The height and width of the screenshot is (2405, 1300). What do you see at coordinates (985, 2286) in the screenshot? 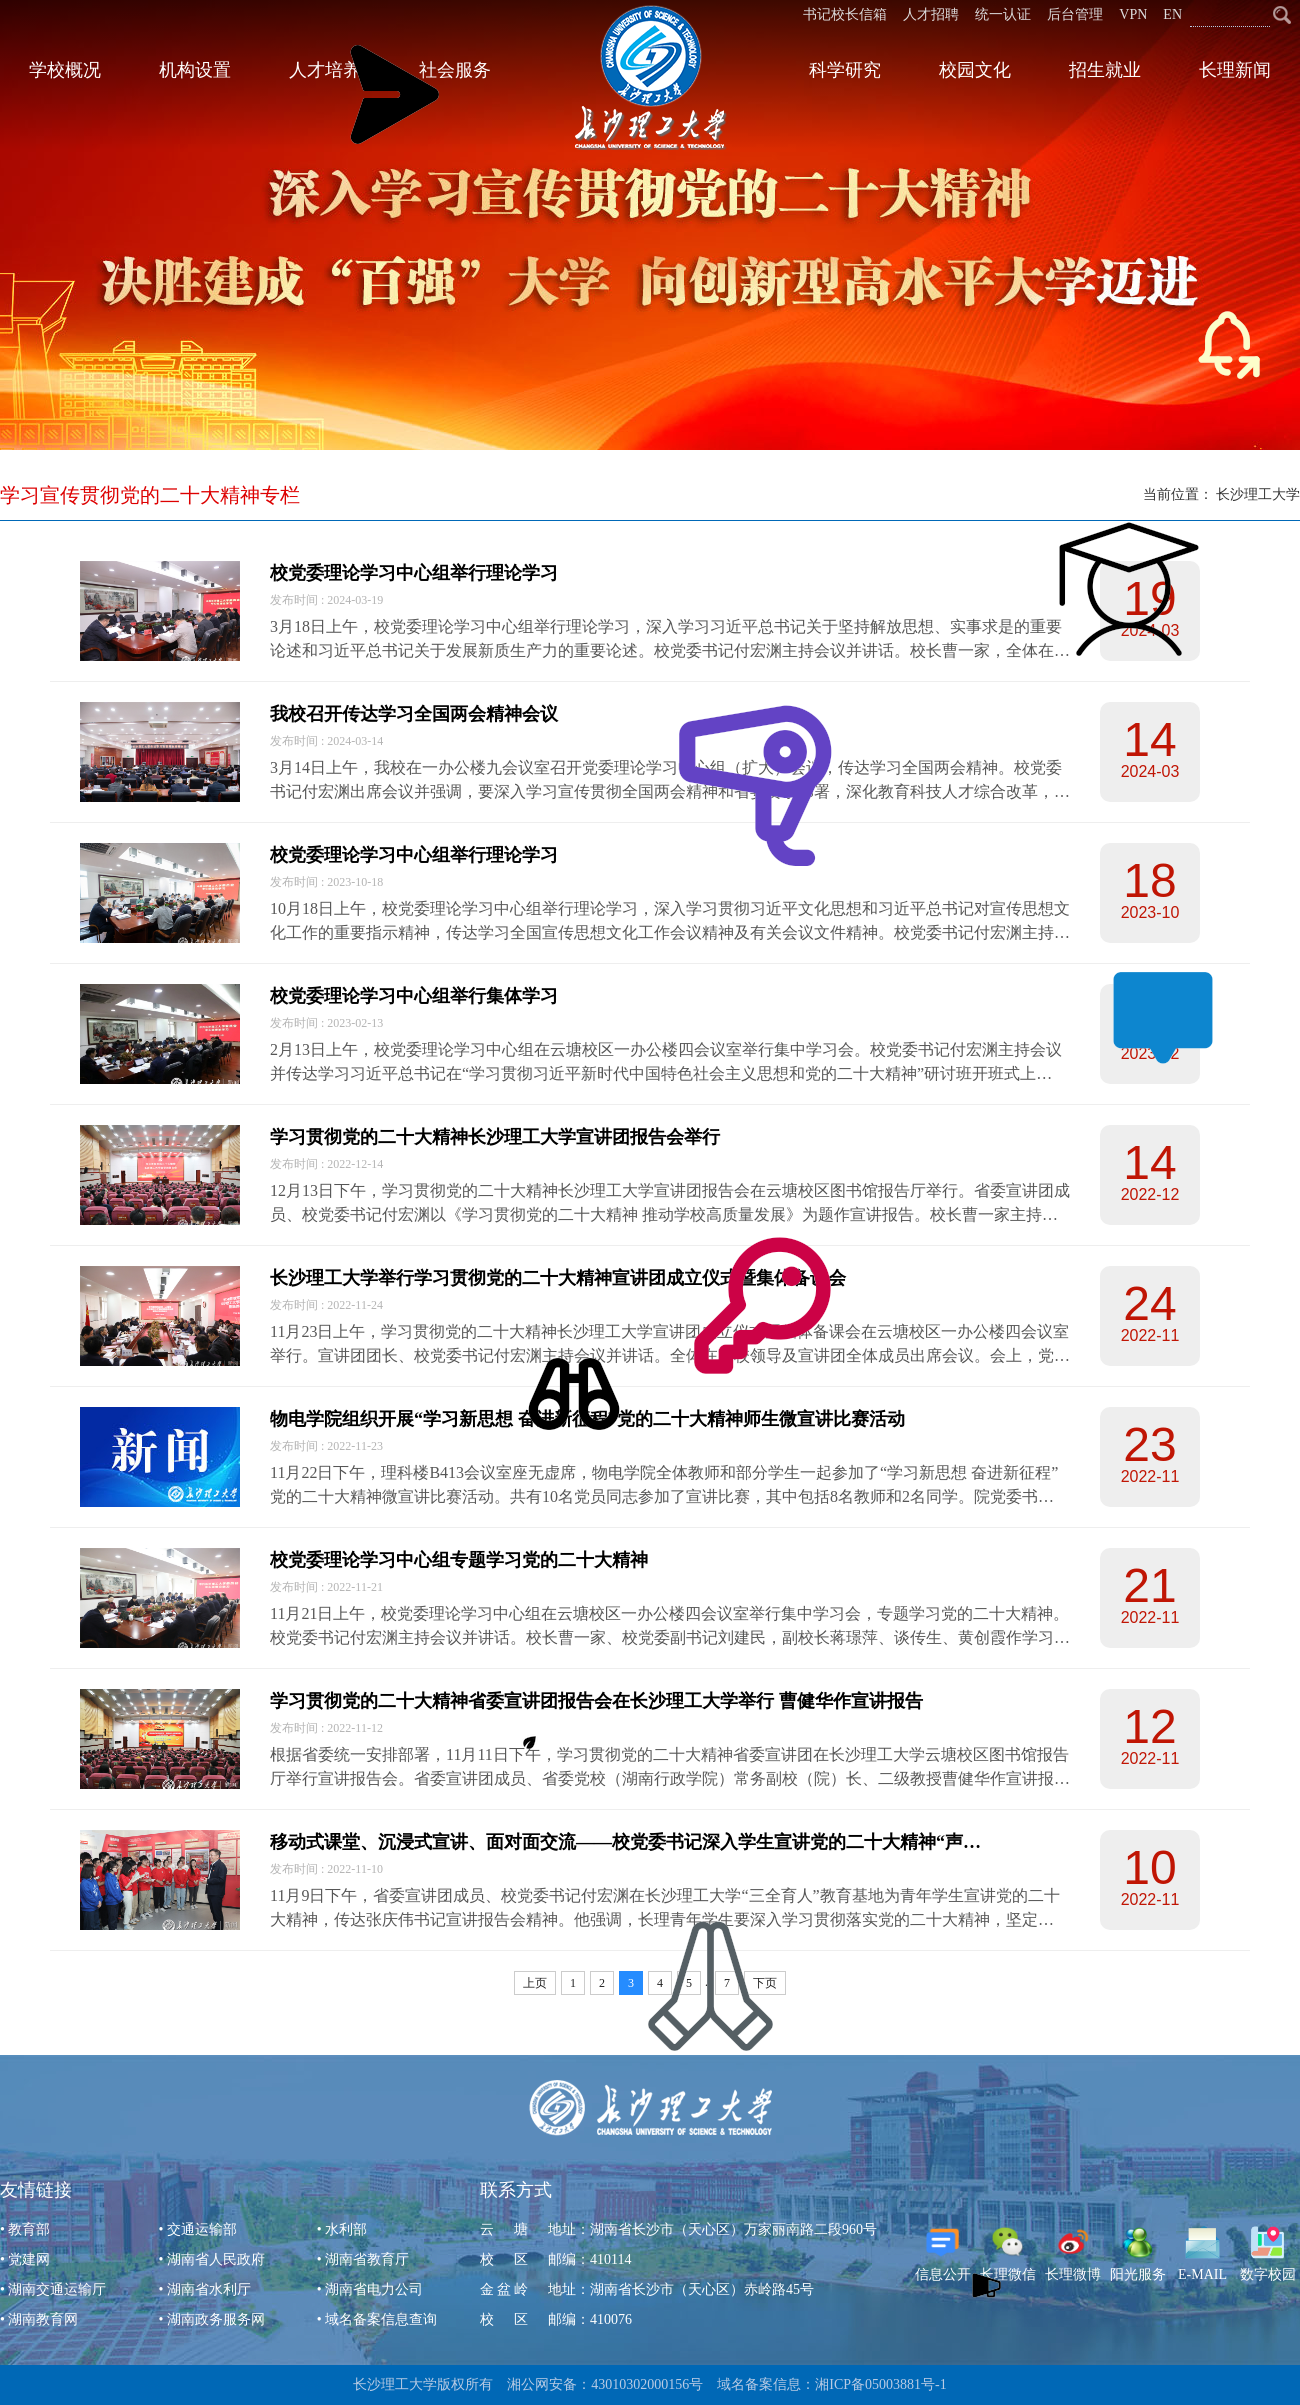
I see `make an announcement or broadcast` at bounding box center [985, 2286].